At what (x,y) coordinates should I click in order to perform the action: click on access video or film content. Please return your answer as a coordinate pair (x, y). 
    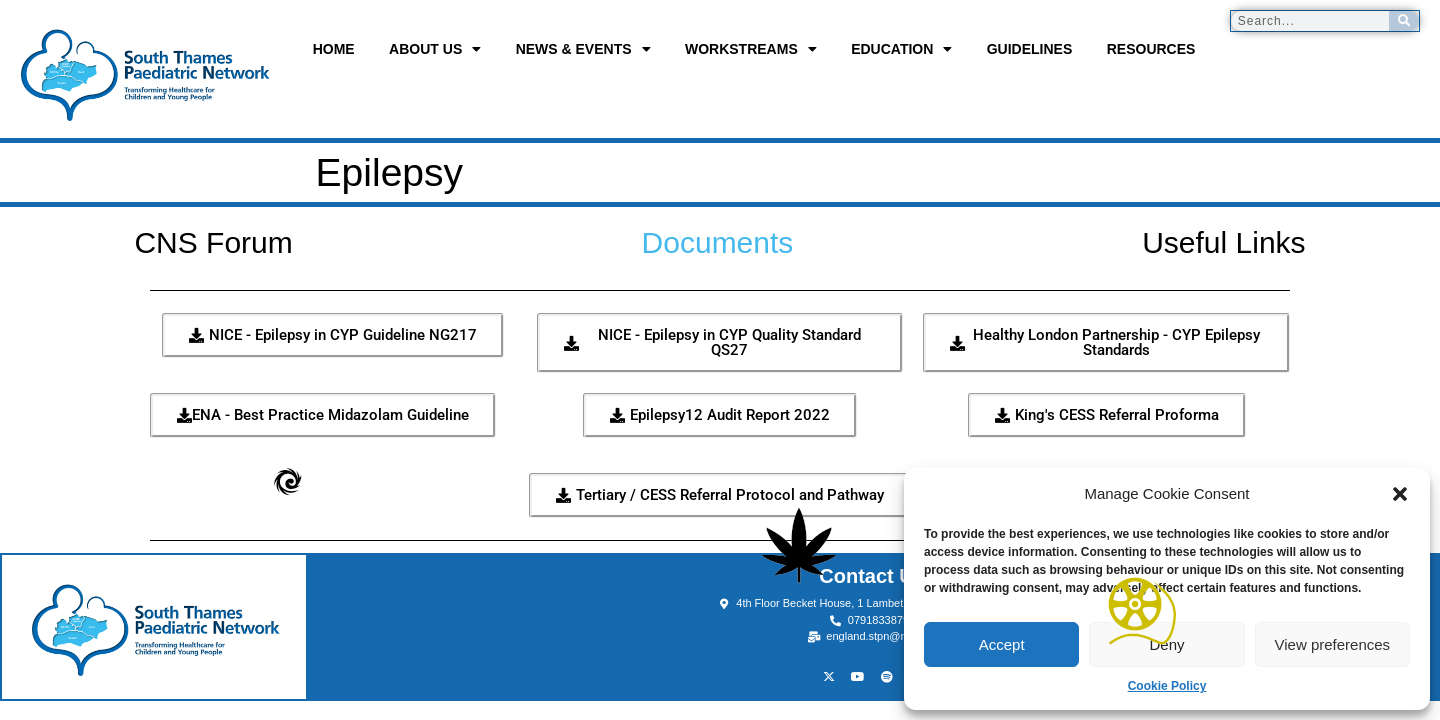
    Looking at the image, I should click on (1142, 611).